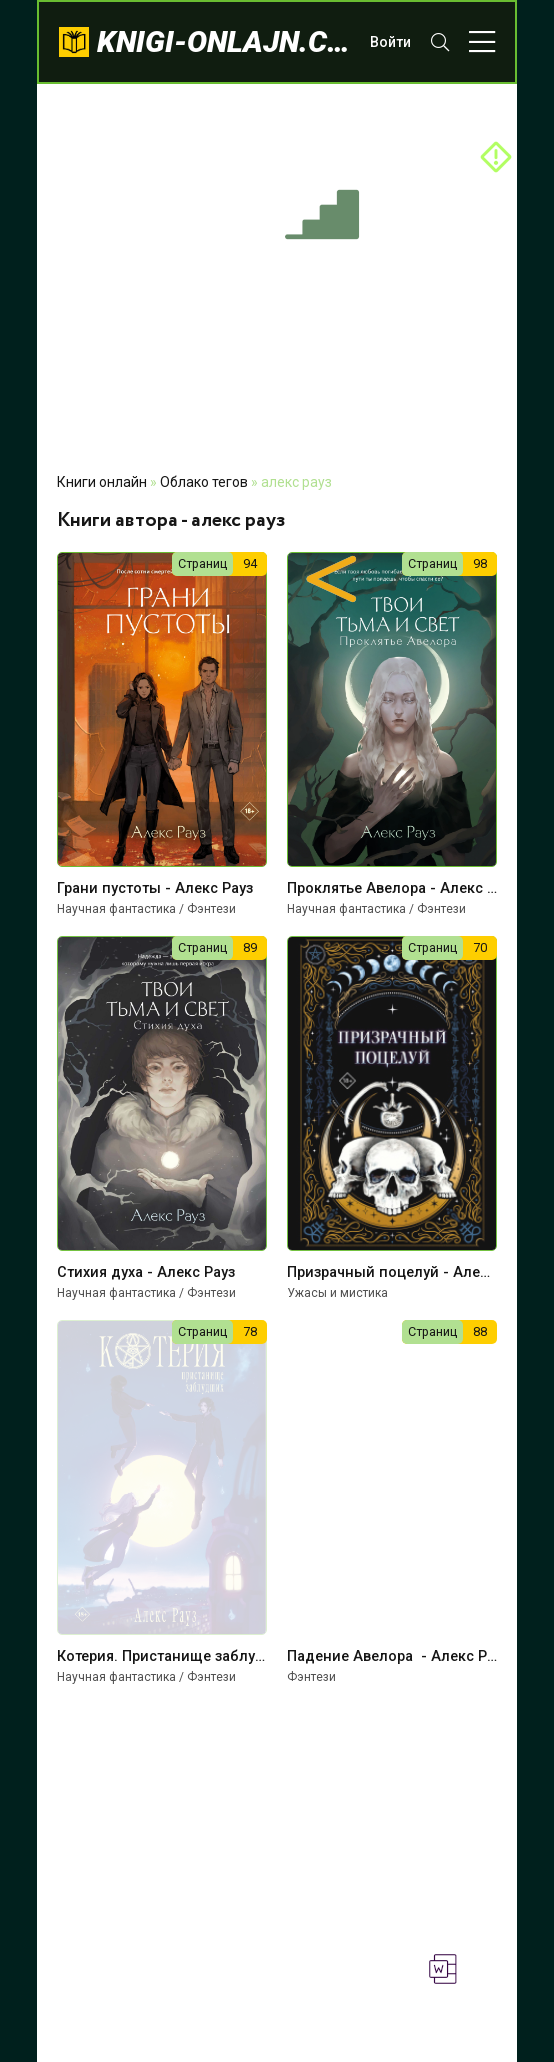 The height and width of the screenshot is (2062, 554). Describe the element at coordinates (324, 214) in the screenshot. I see `view step count or fitness progress` at that location.